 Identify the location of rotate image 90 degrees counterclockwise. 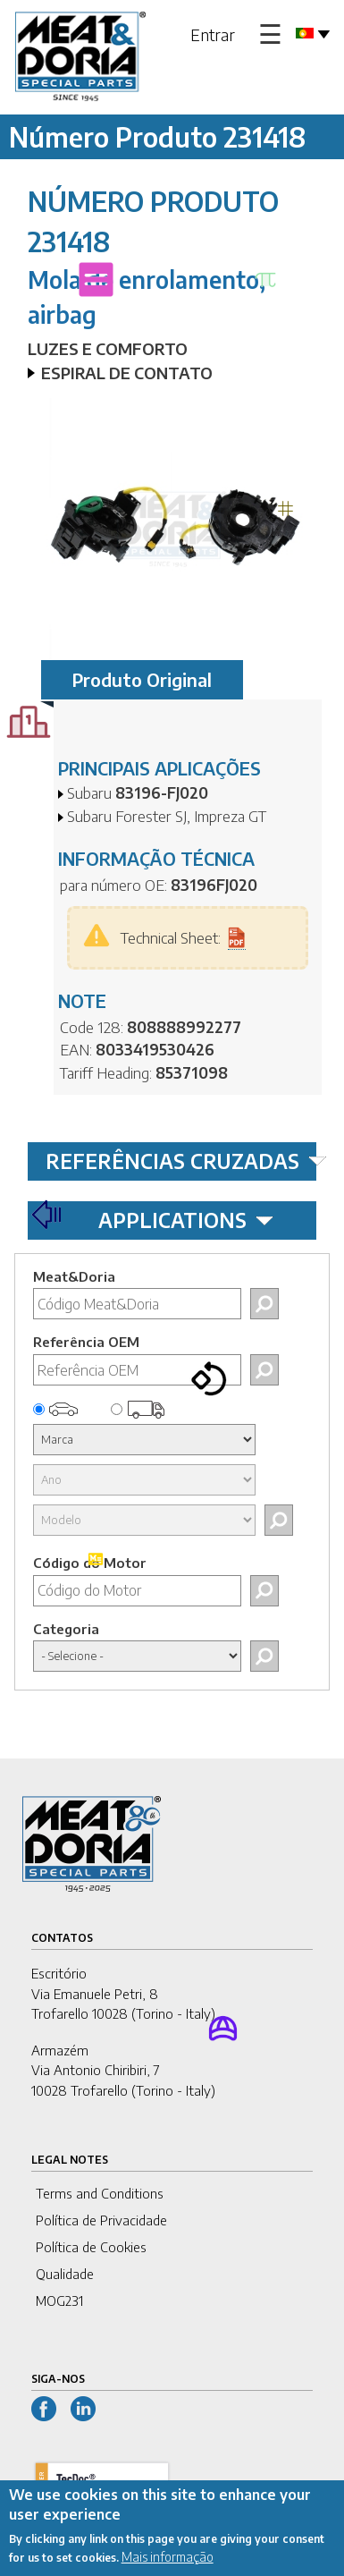
(209, 1378).